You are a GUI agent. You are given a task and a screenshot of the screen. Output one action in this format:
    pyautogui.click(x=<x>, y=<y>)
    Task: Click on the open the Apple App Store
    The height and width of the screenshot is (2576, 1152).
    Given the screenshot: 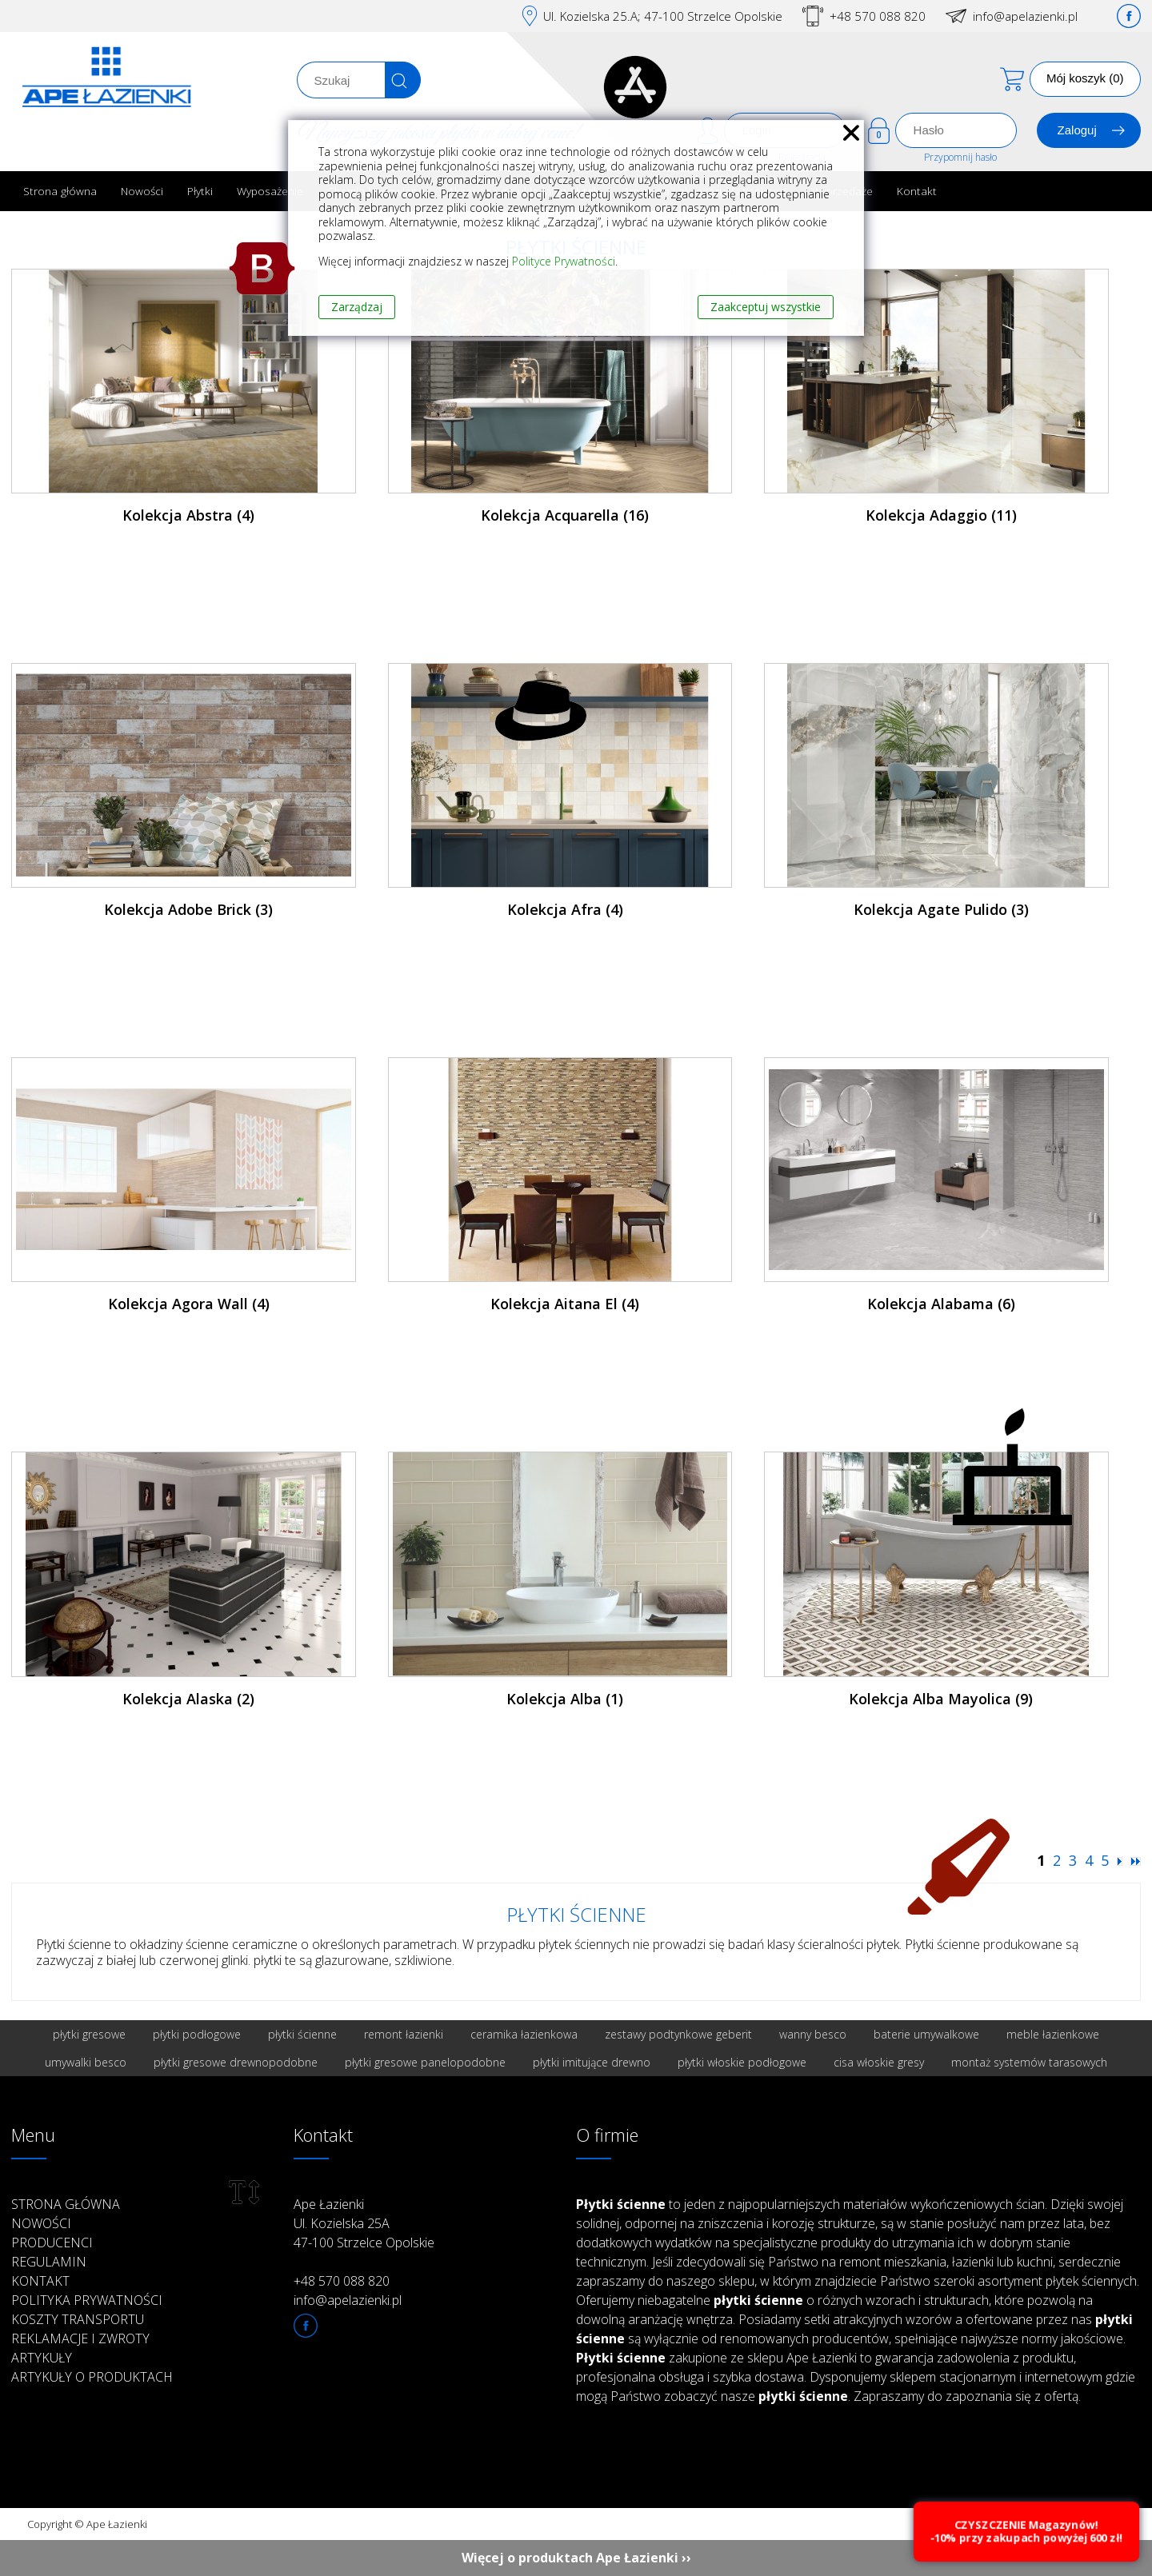 What is the action you would take?
    pyautogui.click(x=635, y=87)
    